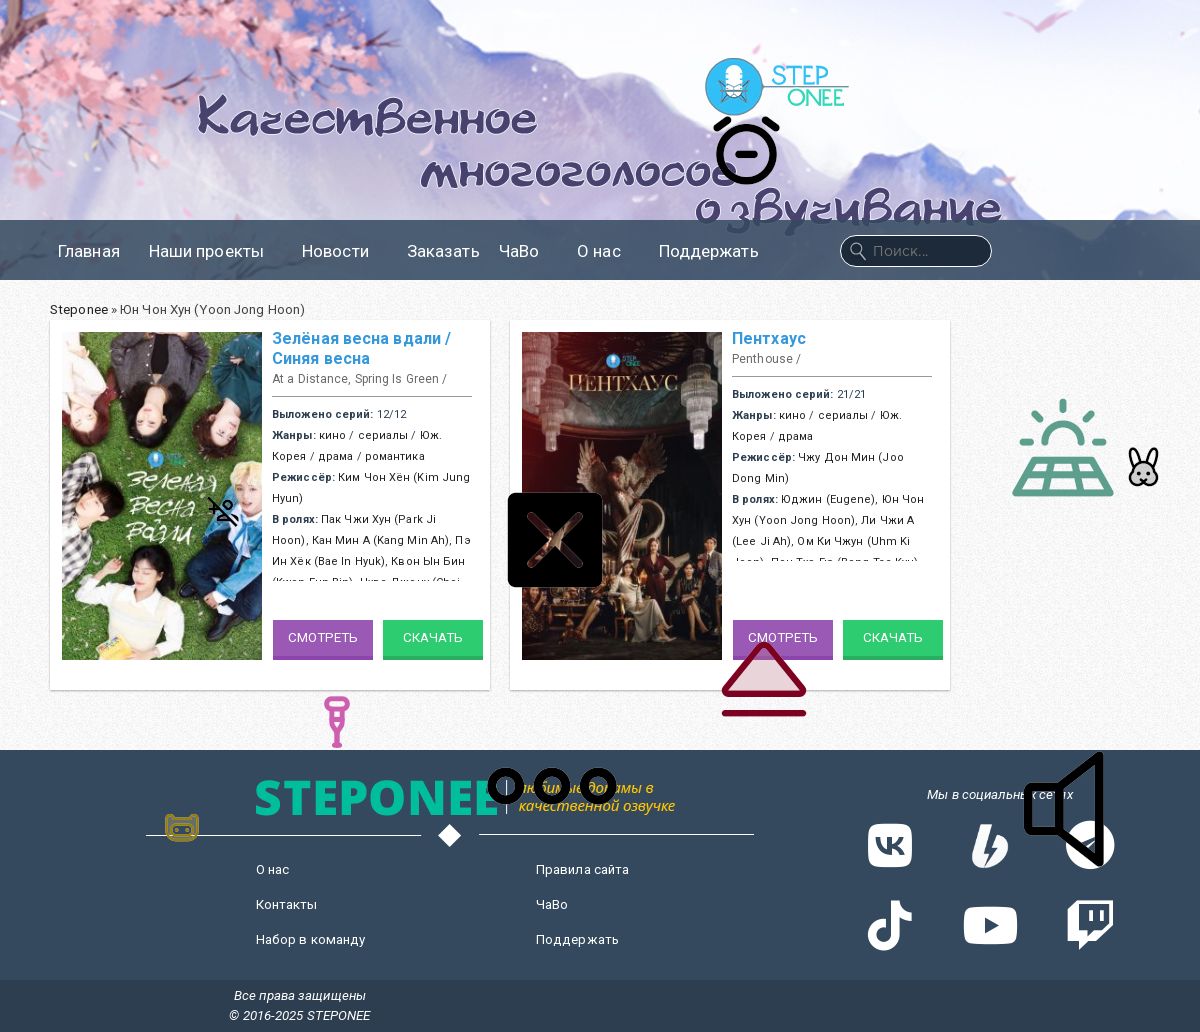 This screenshot has height=1032, width=1200. Describe the element at coordinates (552, 786) in the screenshot. I see `open more options menu` at that location.